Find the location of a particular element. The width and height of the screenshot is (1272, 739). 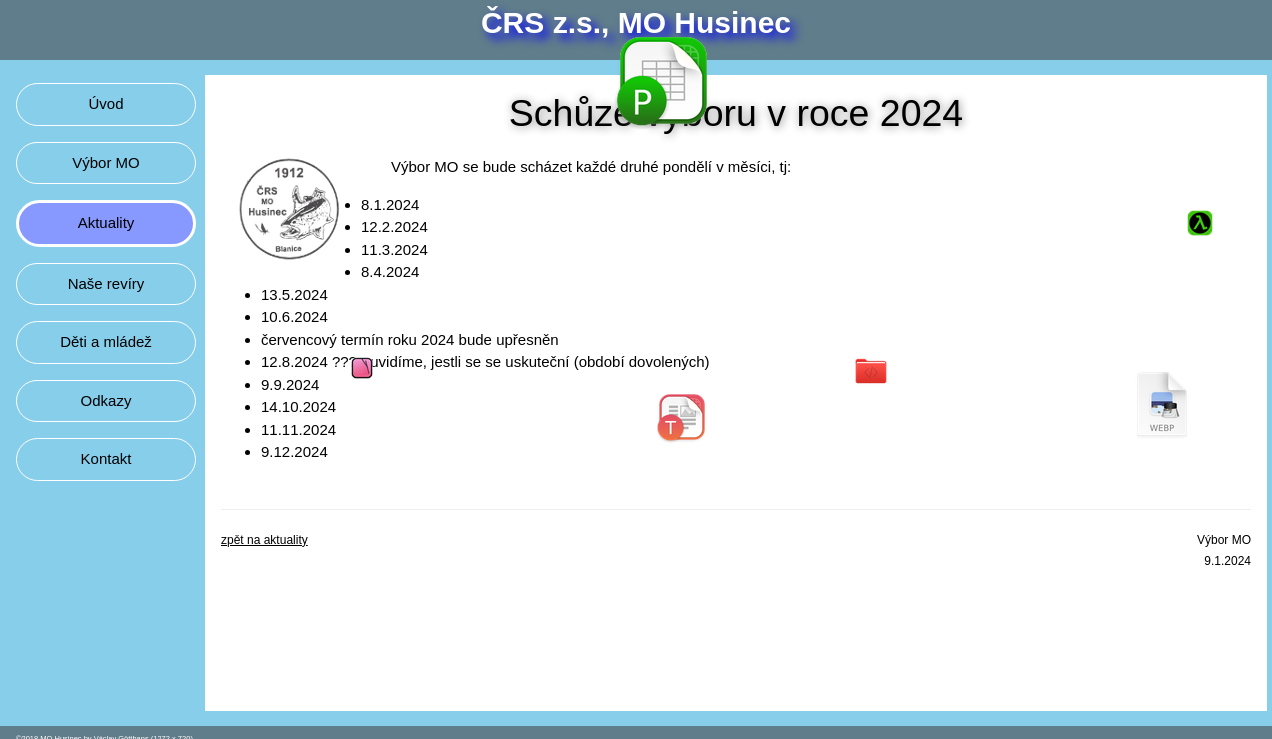

a webp image file is located at coordinates (1162, 405).